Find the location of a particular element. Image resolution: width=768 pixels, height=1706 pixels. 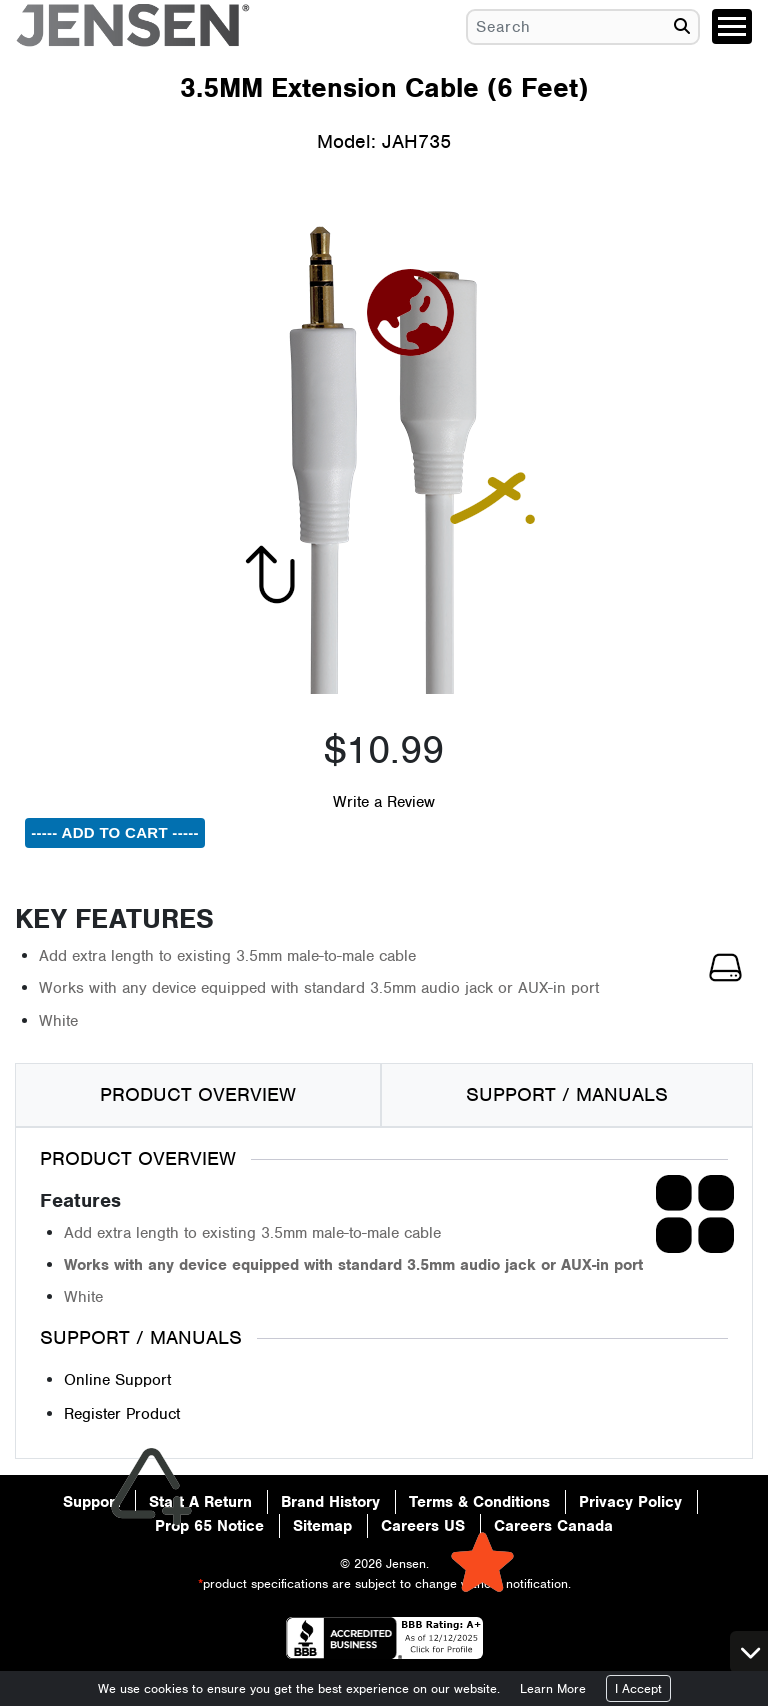

add a new warning or alert is located at coordinates (151, 1485).